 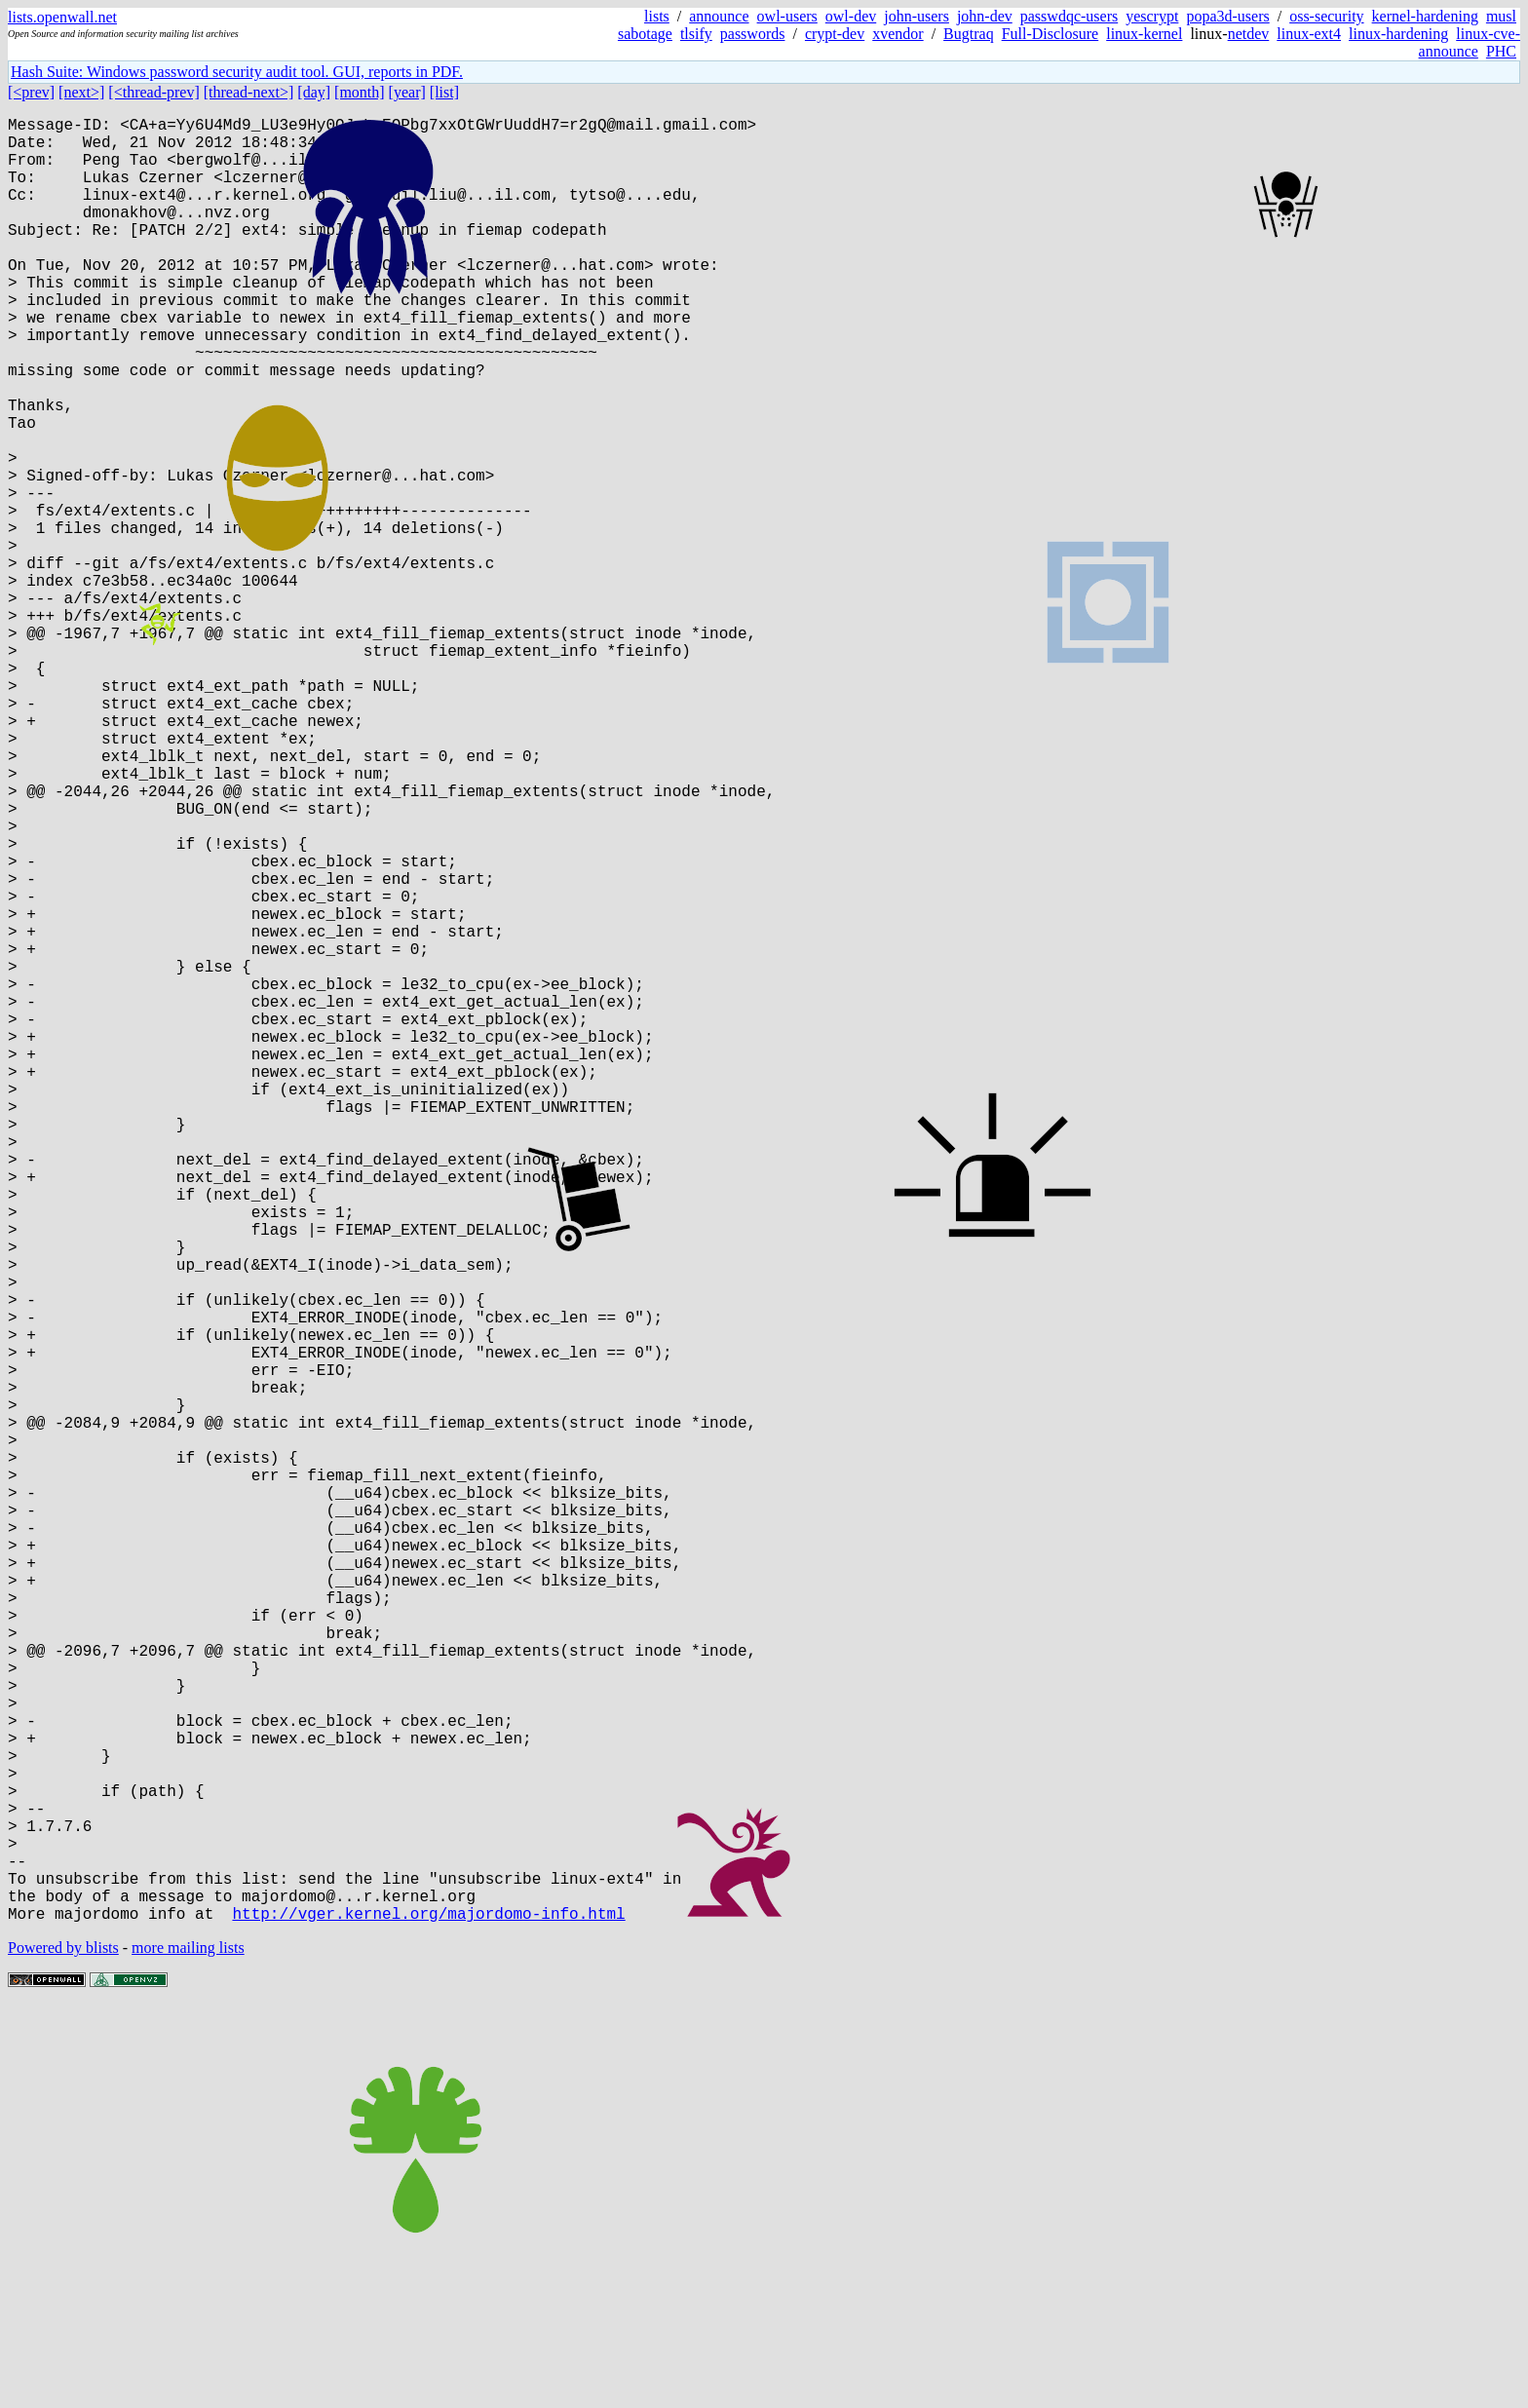 What do you see at coordinates (415, 2152) in the screenshot?
I see `indicates mental fatigue or cognitive overload` at bounding box center [415, 2152].